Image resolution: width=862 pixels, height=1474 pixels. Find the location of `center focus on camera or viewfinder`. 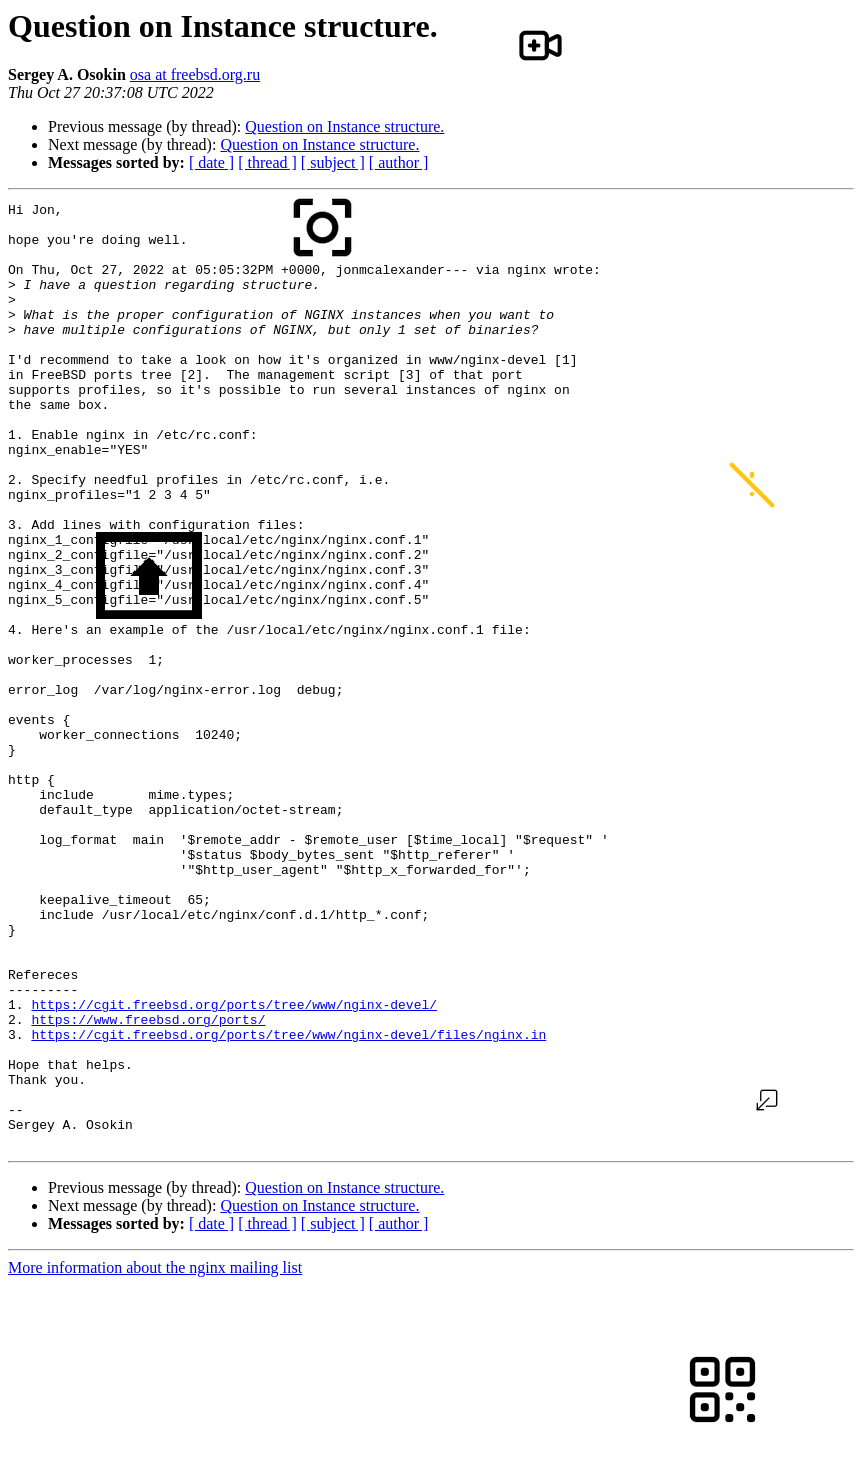

center focus on camera or viewfinder is located at coordinates (322, 227).